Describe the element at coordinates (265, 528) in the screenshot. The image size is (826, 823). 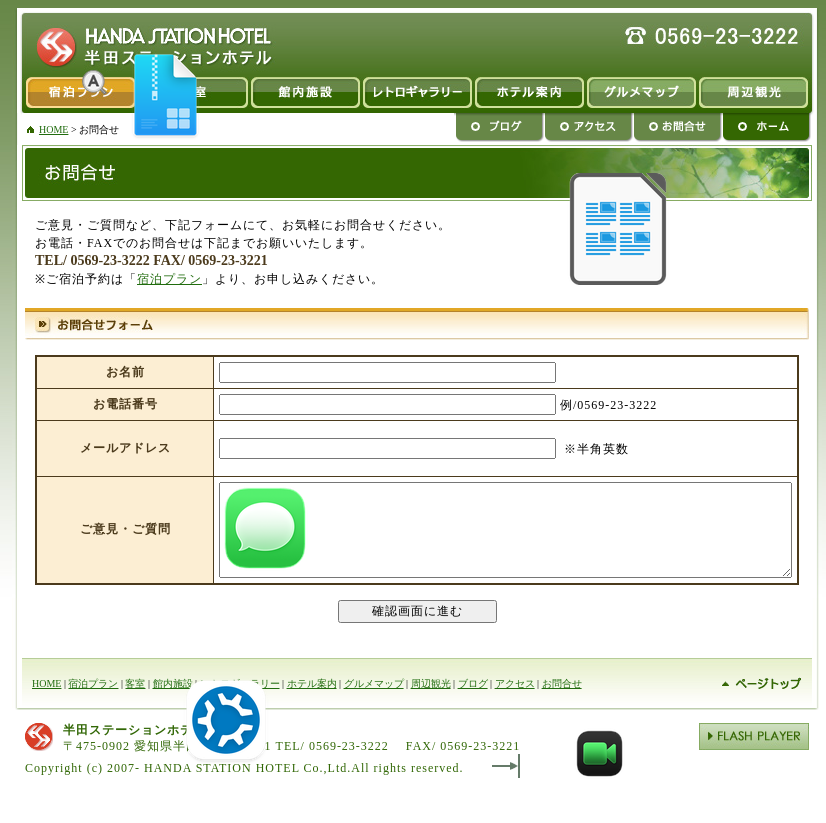
I see `open the messages app` at that location.